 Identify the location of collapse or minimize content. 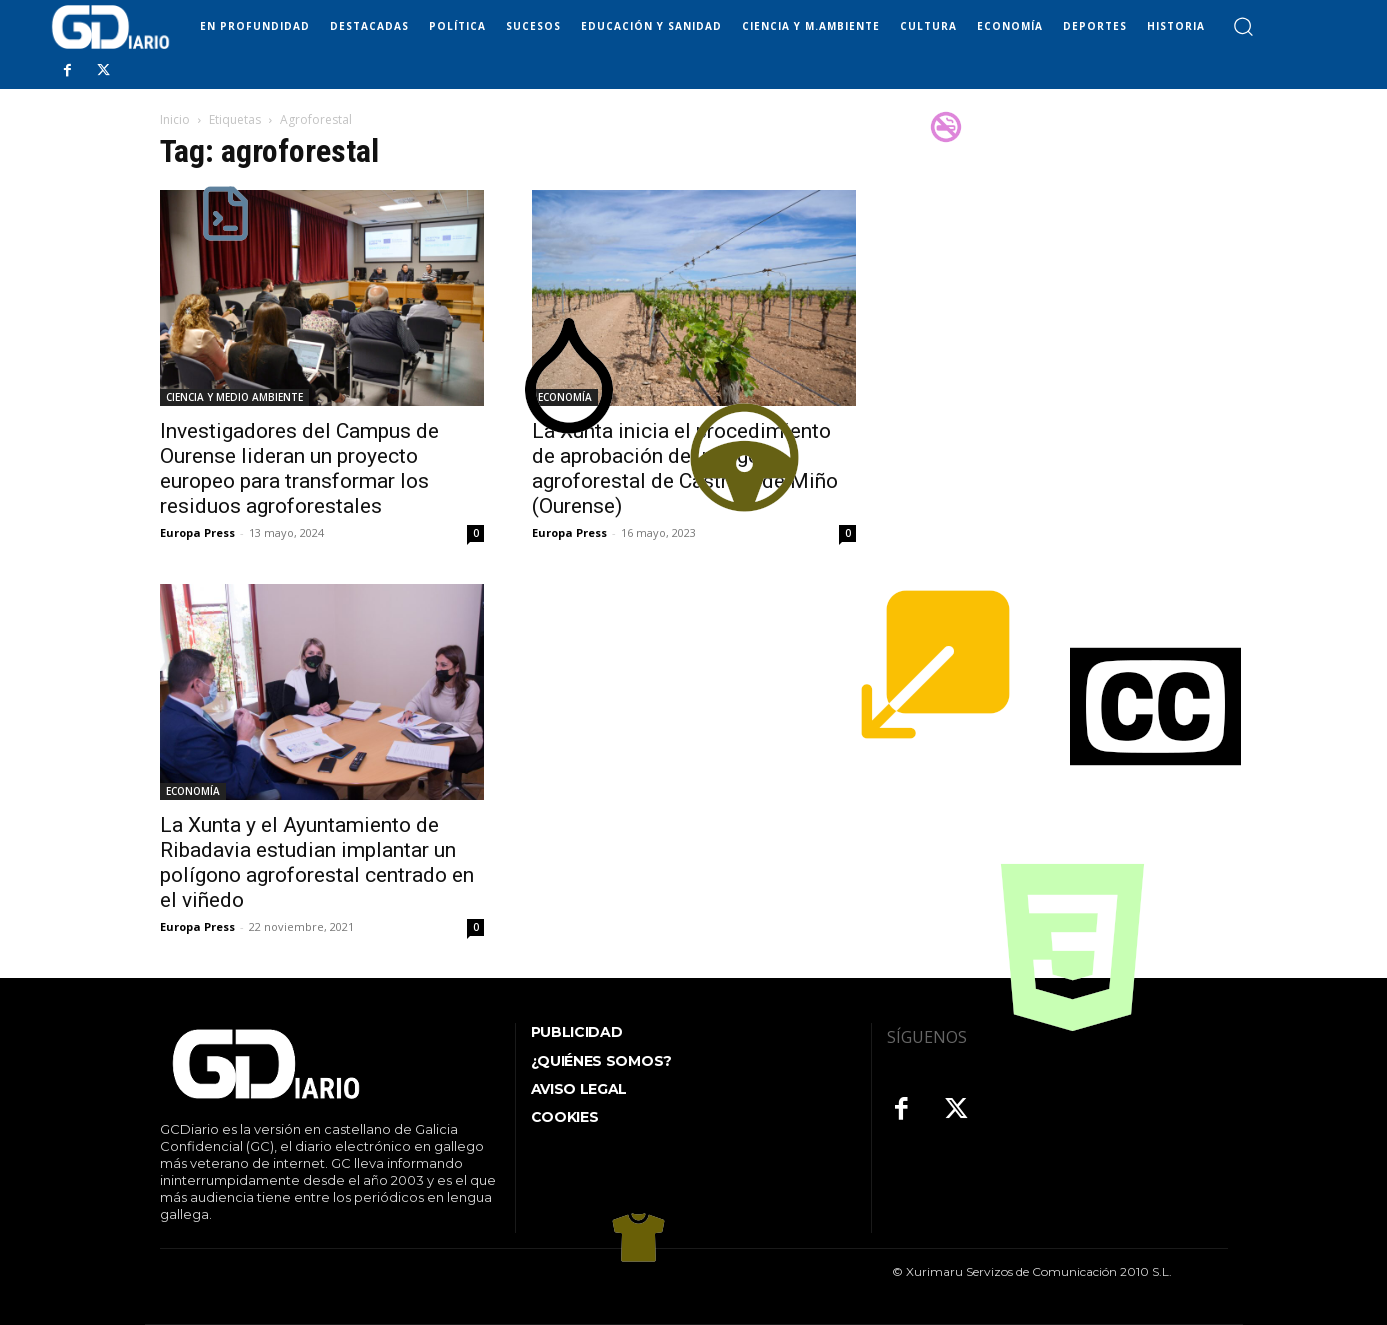
(935, 664).